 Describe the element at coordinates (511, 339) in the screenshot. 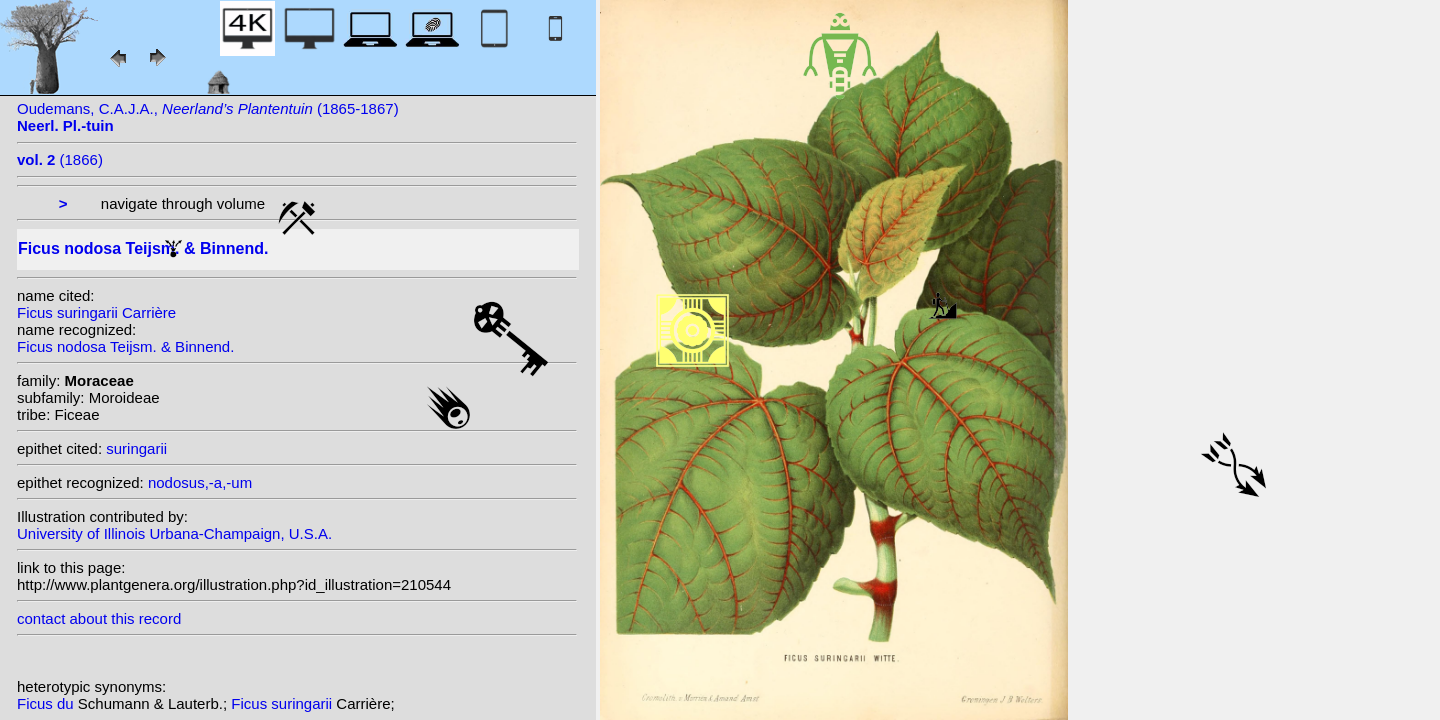

I see `access master or admin permissions` at that location.